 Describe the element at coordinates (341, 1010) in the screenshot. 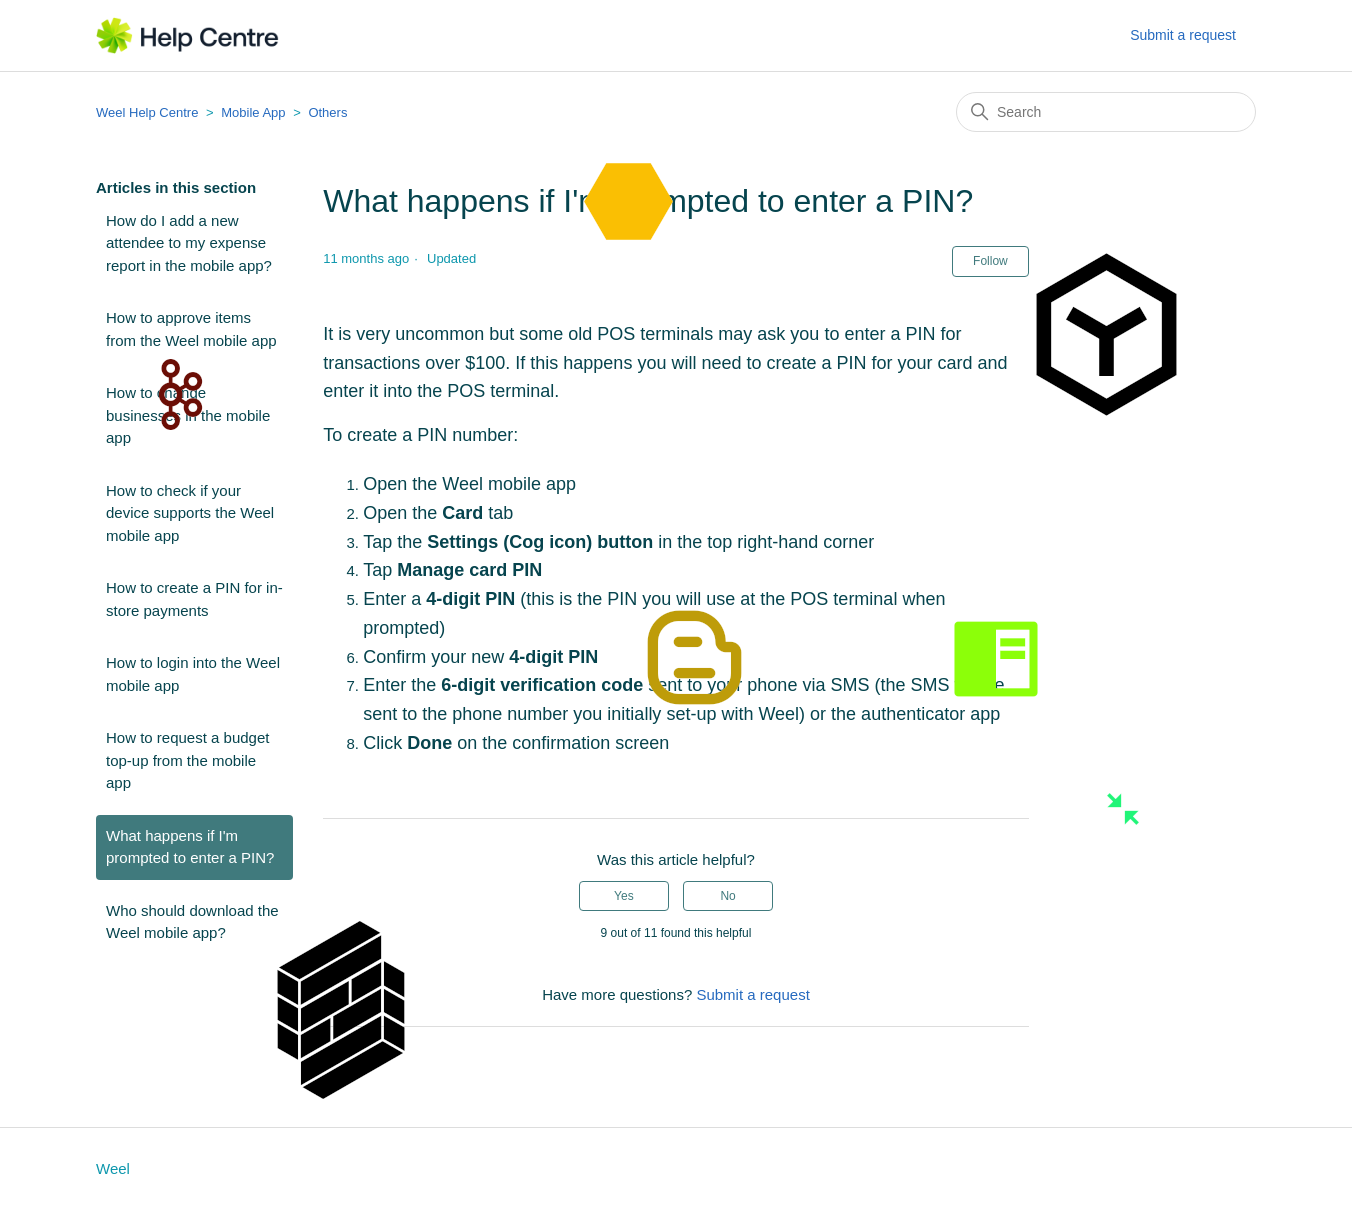

I see `Formik library logo` at that location.